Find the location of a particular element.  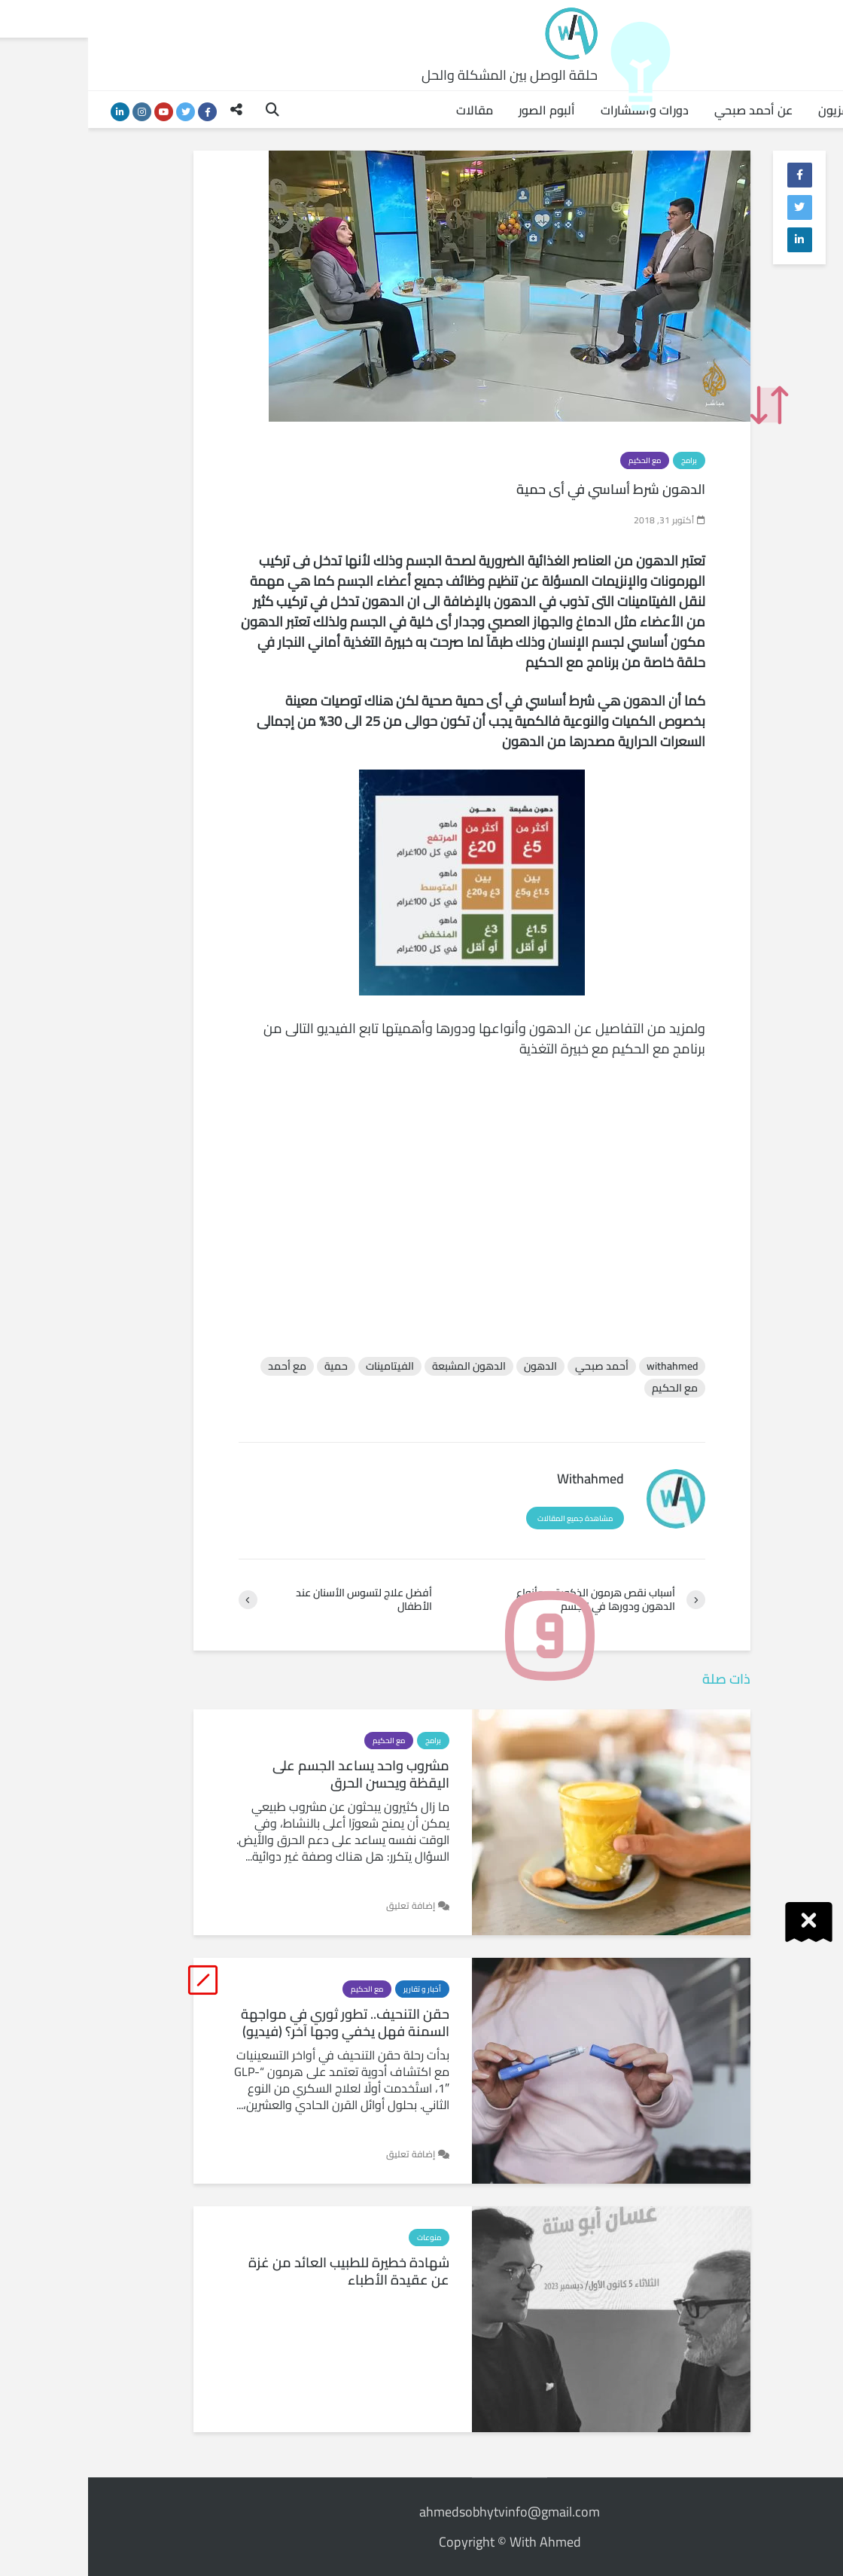

indicates 9 items or notifications is located at coordinates (549, 1636).